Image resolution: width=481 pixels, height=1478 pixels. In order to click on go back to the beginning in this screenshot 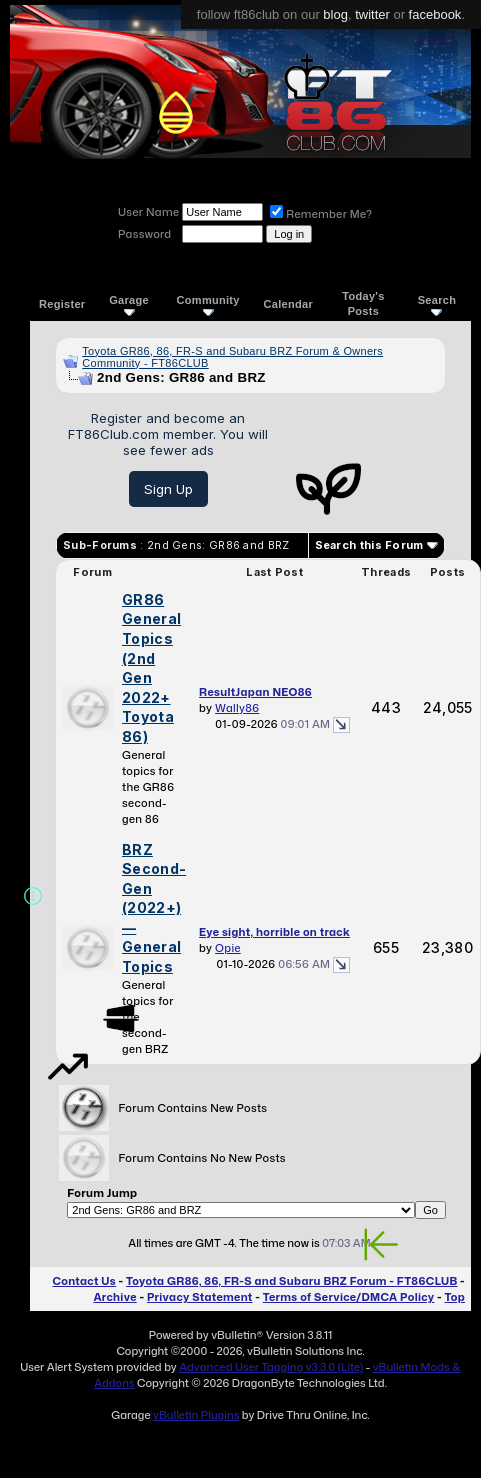, I will do `click(380, 1244)`.